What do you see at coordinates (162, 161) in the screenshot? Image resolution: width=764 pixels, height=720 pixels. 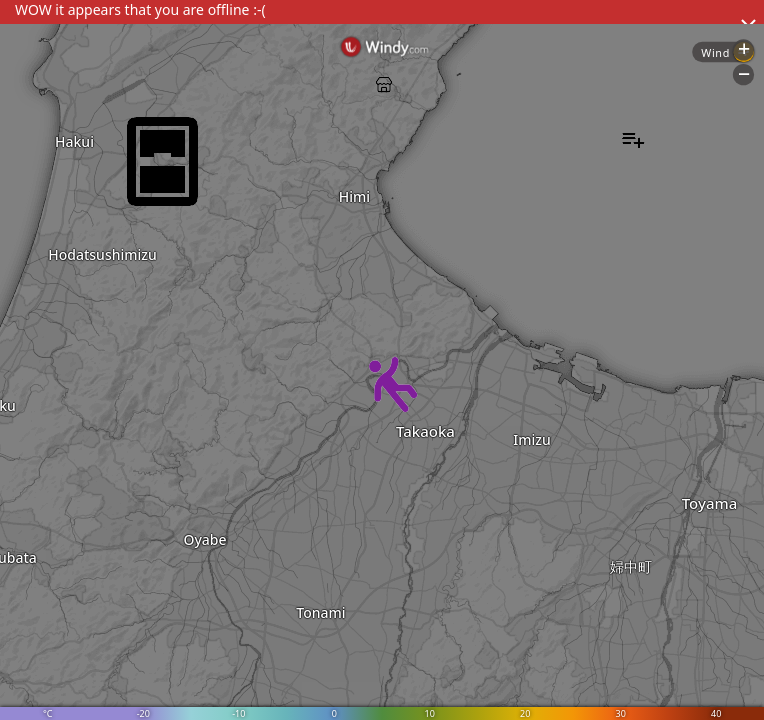 I see `view window sensor status` at bounding box center [162, 161].